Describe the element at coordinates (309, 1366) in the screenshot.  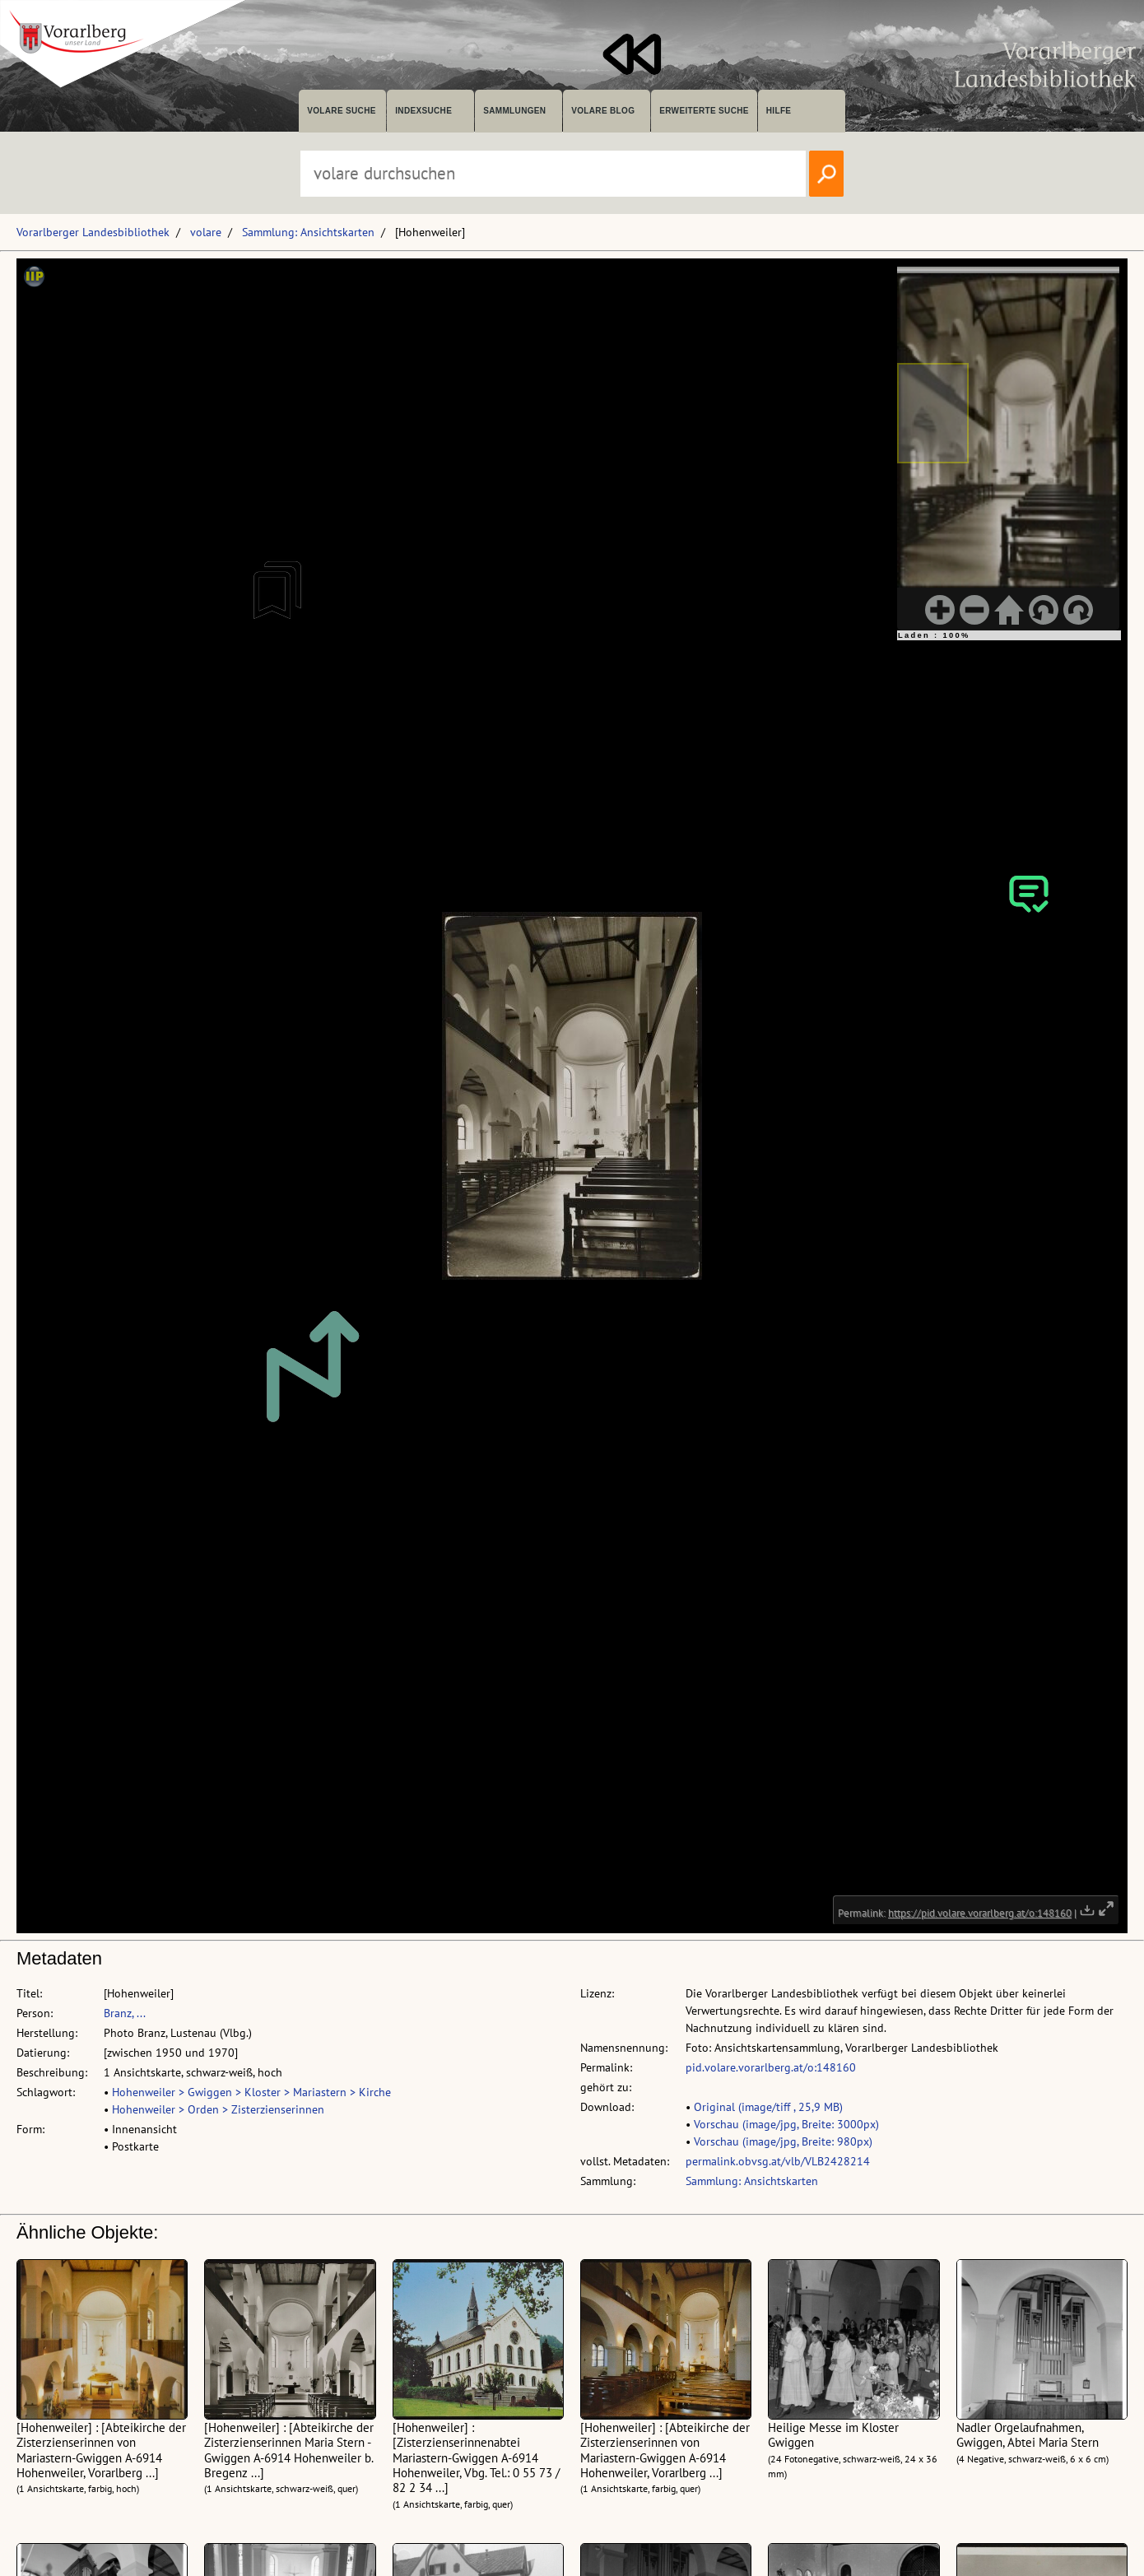
I see `indicates an indirect or alternate route` at that location.